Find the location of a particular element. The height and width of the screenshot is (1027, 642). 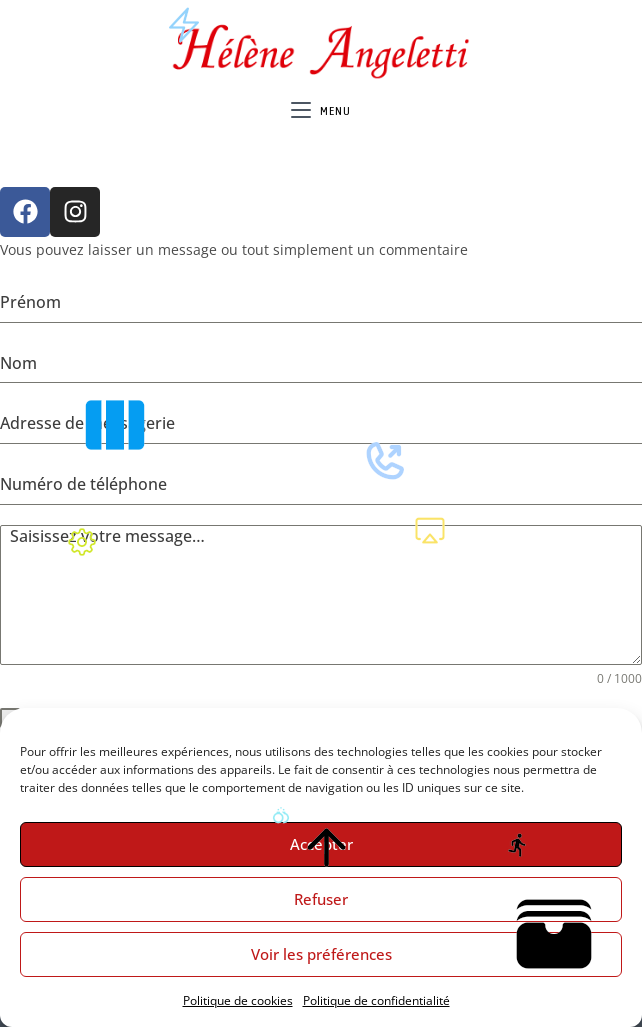

indicates lightning or electricity is located at coordinates (184, 25).